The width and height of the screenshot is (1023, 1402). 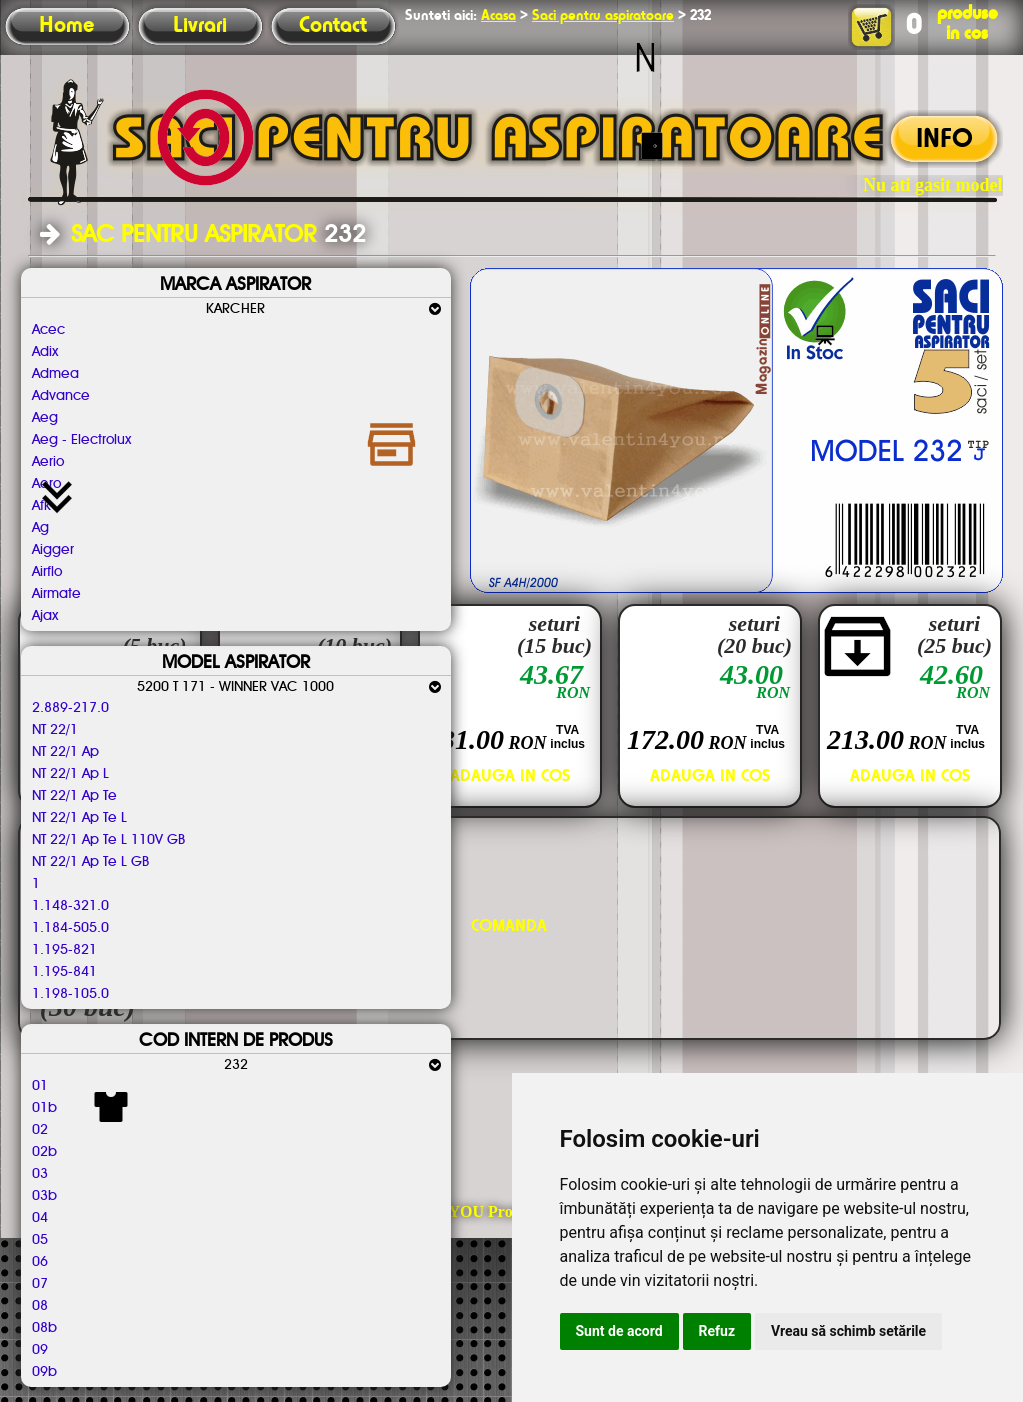 What do you see at coordinates (857, 646) in the screenshot?
I see `archive selected messages to inbox storage` at bounding box center [857, 646].